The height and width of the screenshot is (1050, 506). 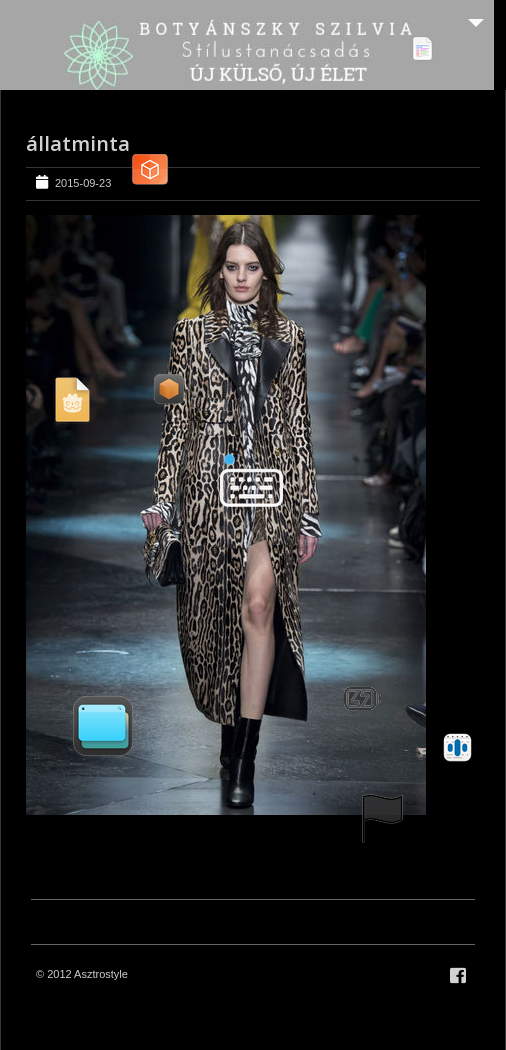 What do you see at coordinates (422, 48) in the screenshot?
I see `a script or code file` at bounding box center [422, 48].